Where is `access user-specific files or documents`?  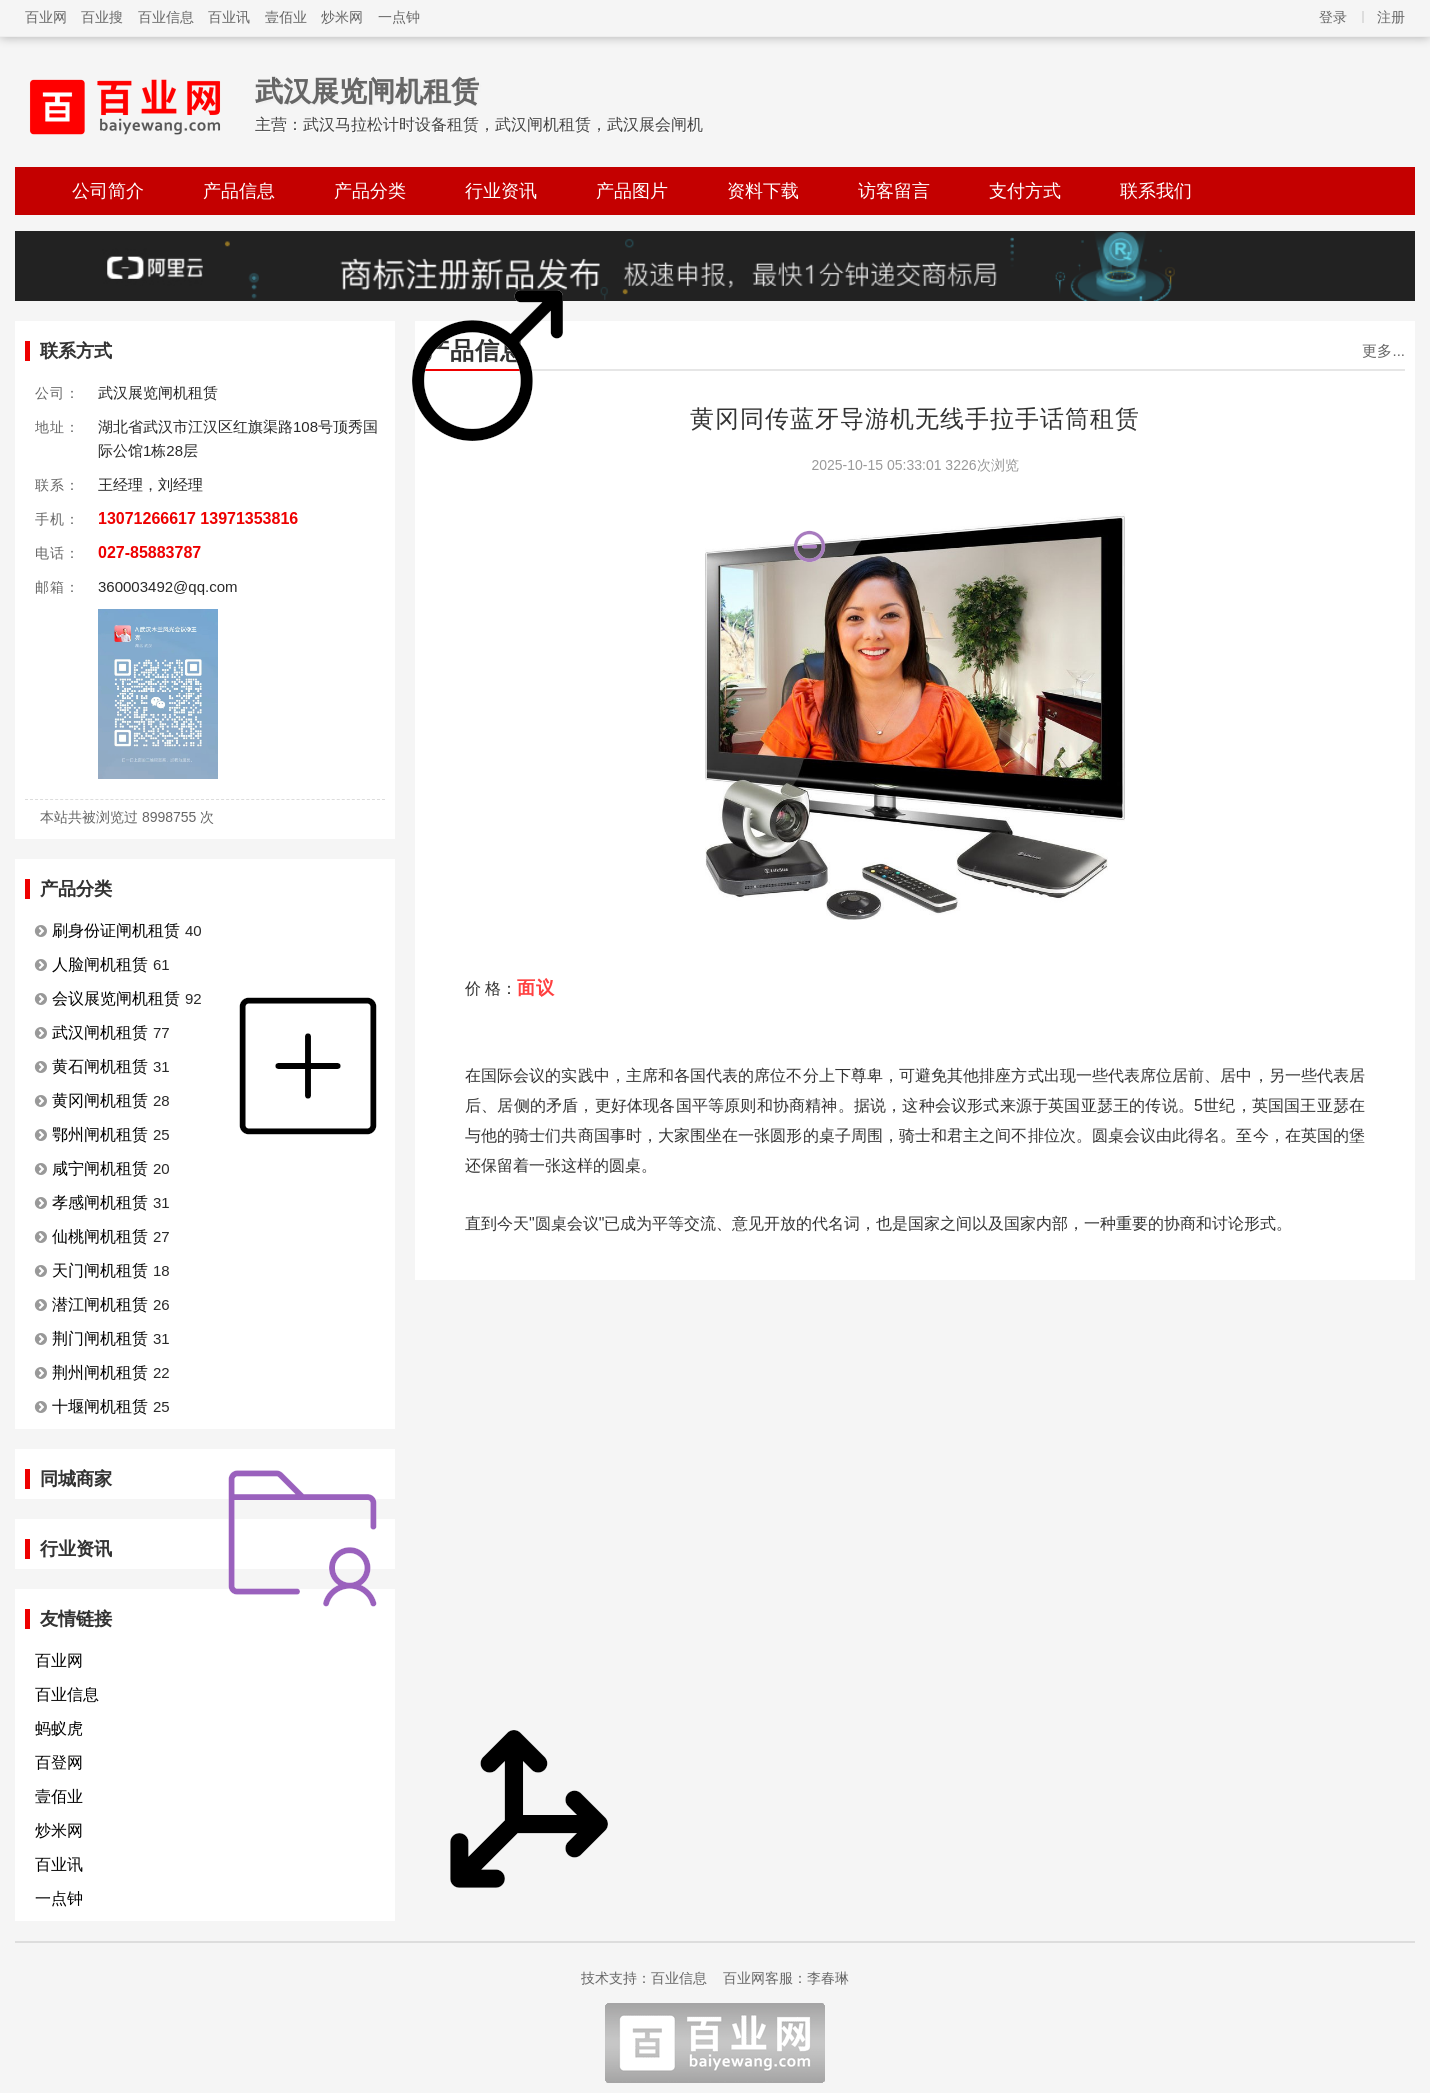
access user-specific files or documents is located at coordinates (302, 1532).